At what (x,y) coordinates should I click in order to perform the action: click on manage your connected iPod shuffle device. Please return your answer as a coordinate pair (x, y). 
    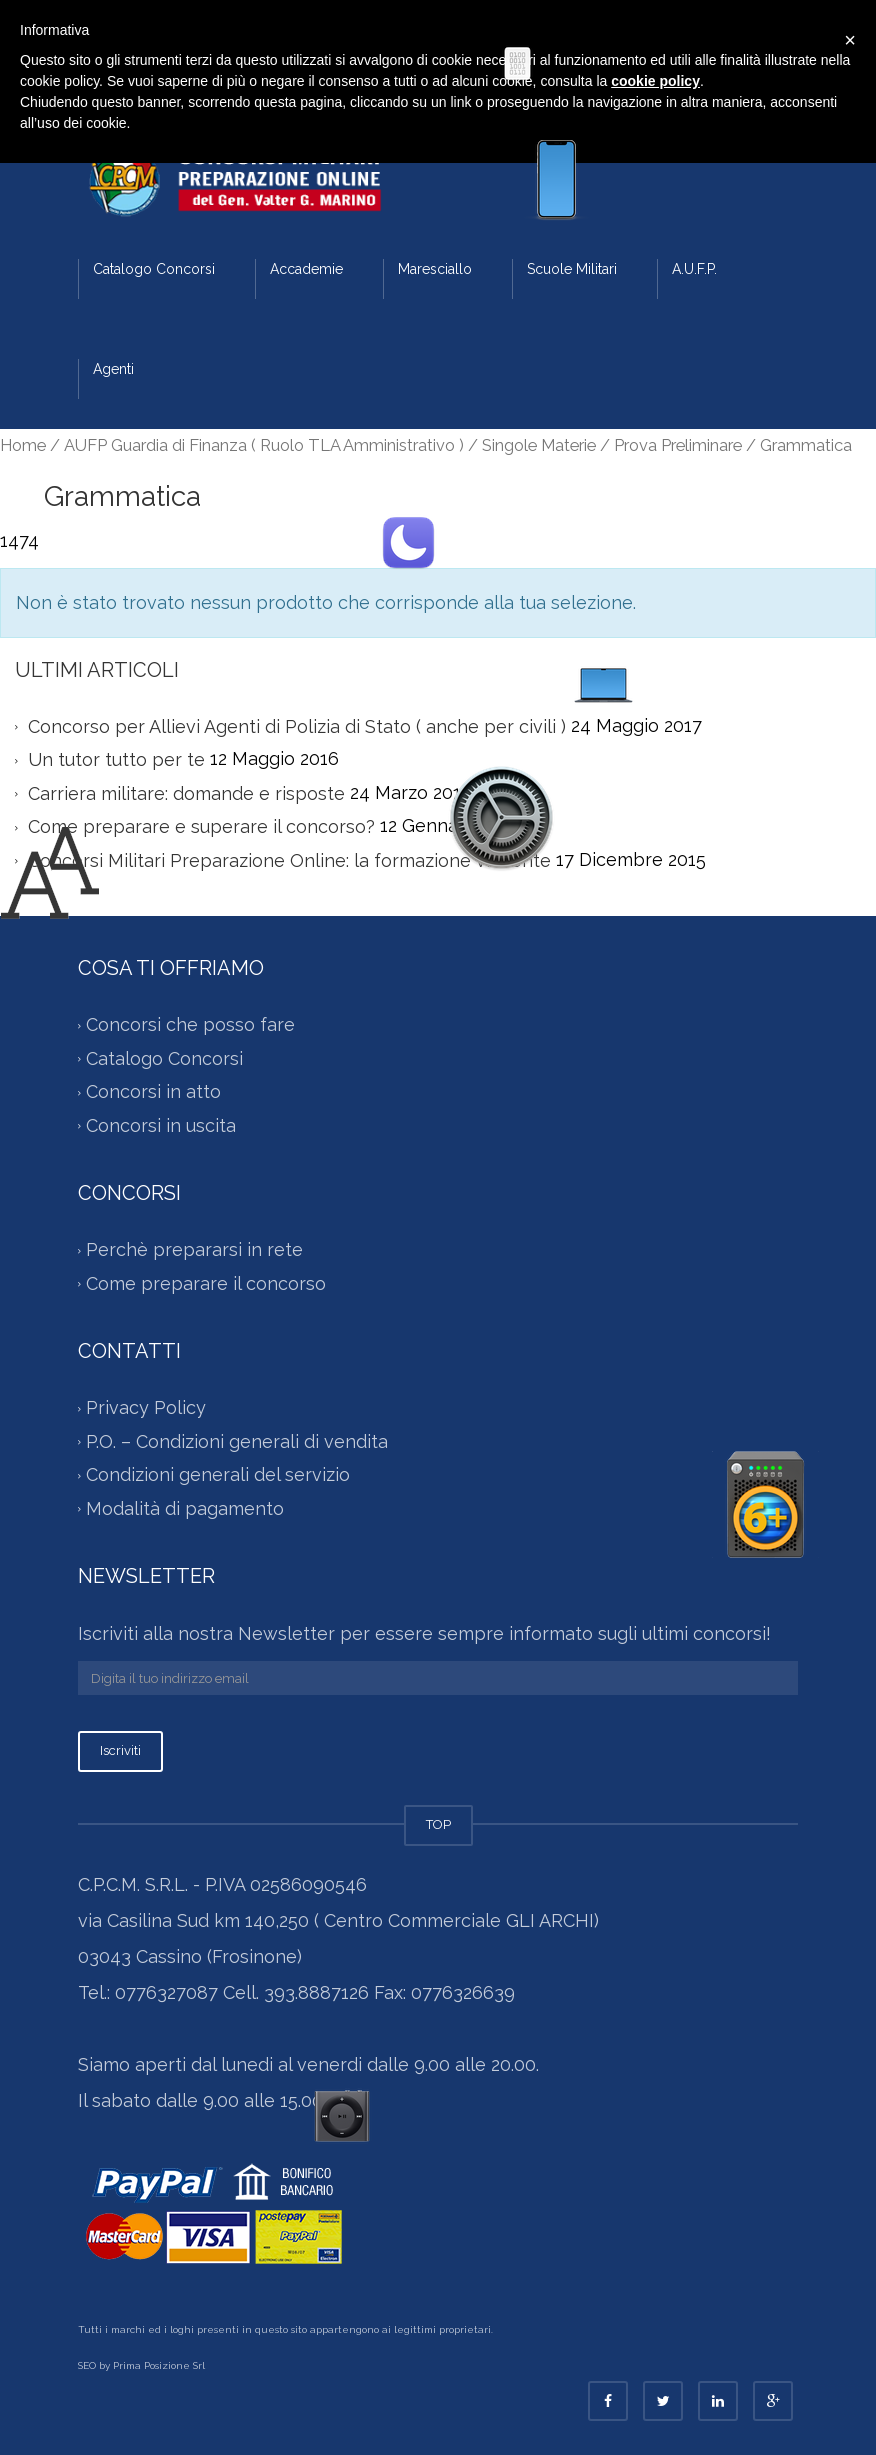
    Looking at the image, I should click on (342, 2116).